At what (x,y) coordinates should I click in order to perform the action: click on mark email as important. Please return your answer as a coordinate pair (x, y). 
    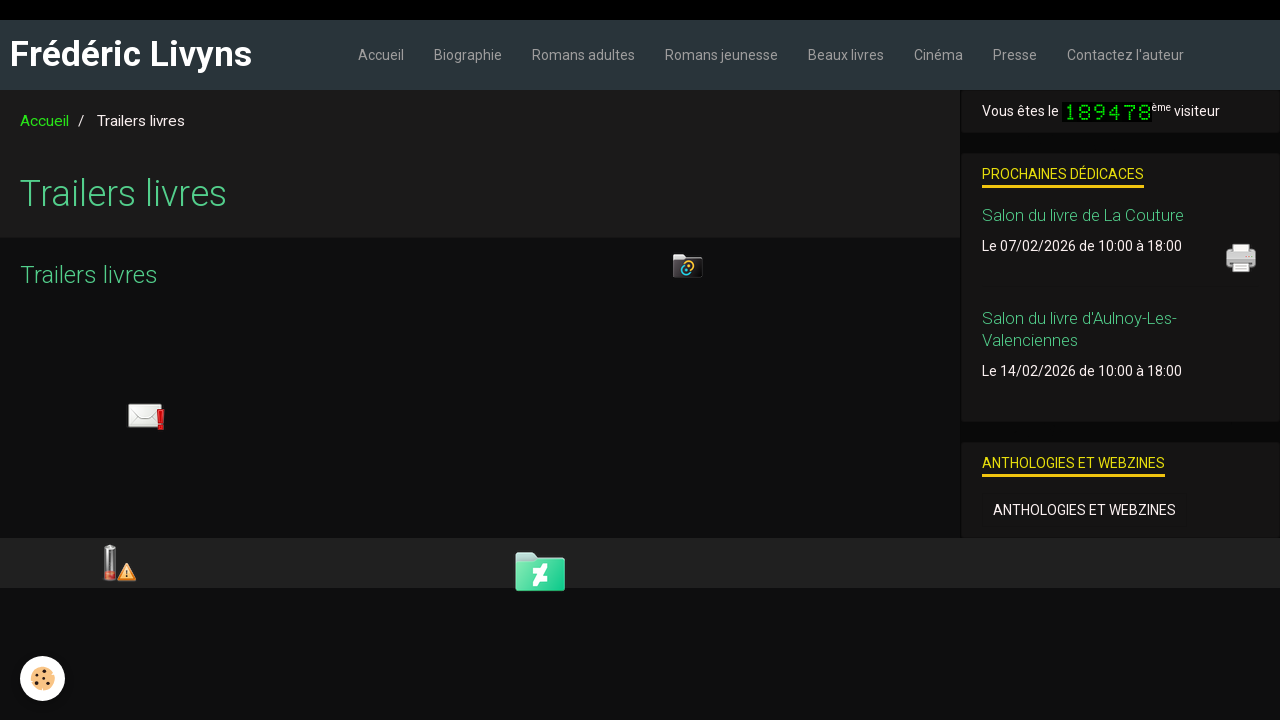
    Looking at the image, I should click on (144, 415).